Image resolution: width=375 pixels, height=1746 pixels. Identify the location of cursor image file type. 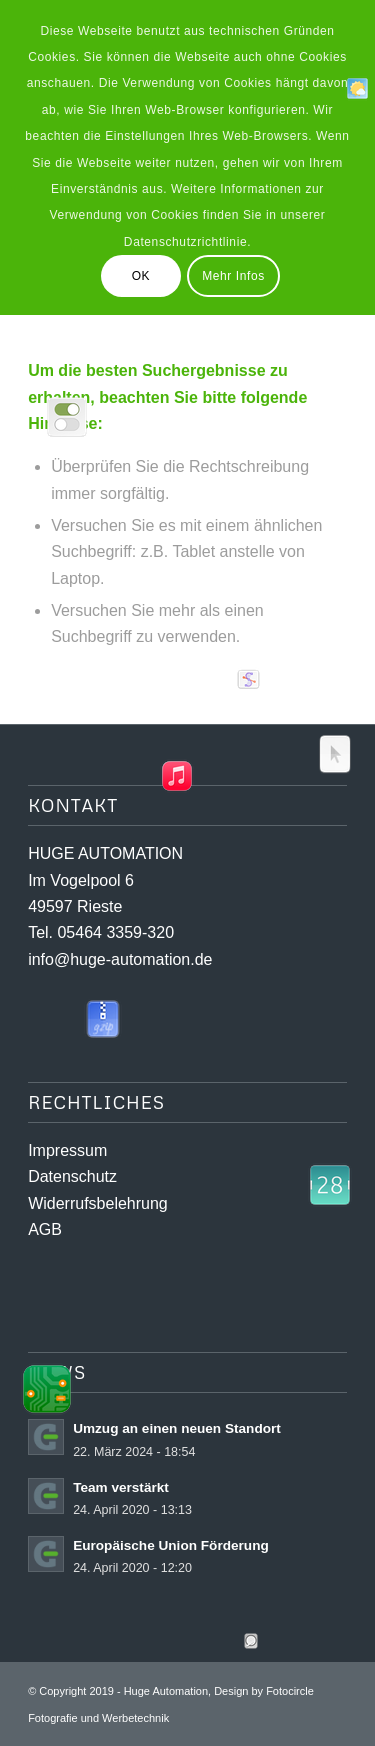
(335, 754).